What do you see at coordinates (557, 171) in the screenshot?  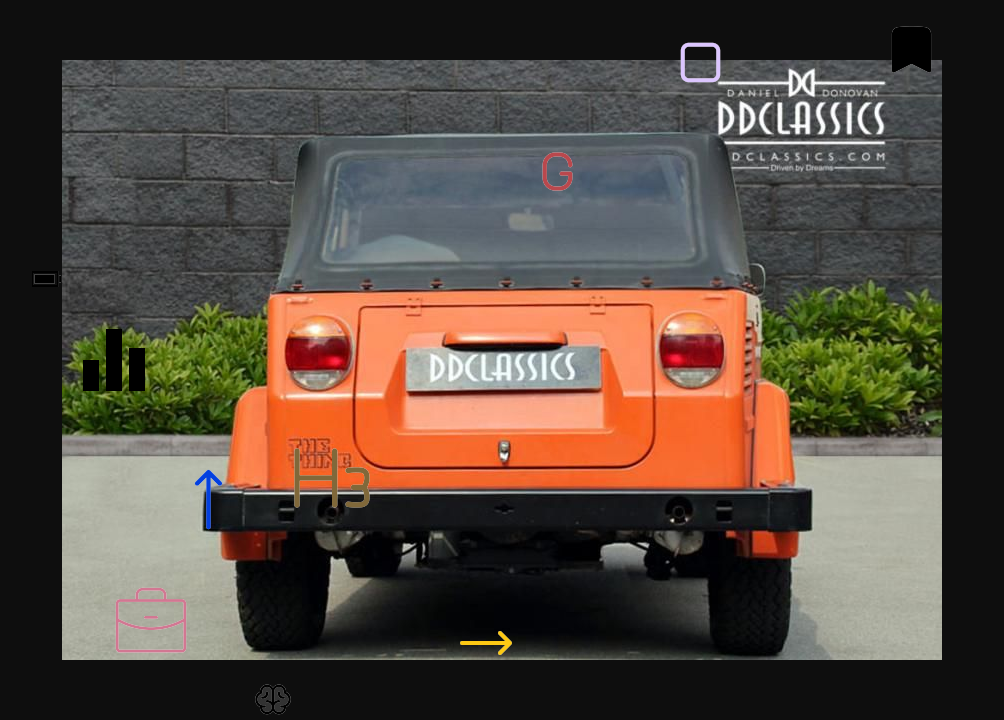 I see `represents the letter G in text or typography tools` at bounding box center [557, 171].